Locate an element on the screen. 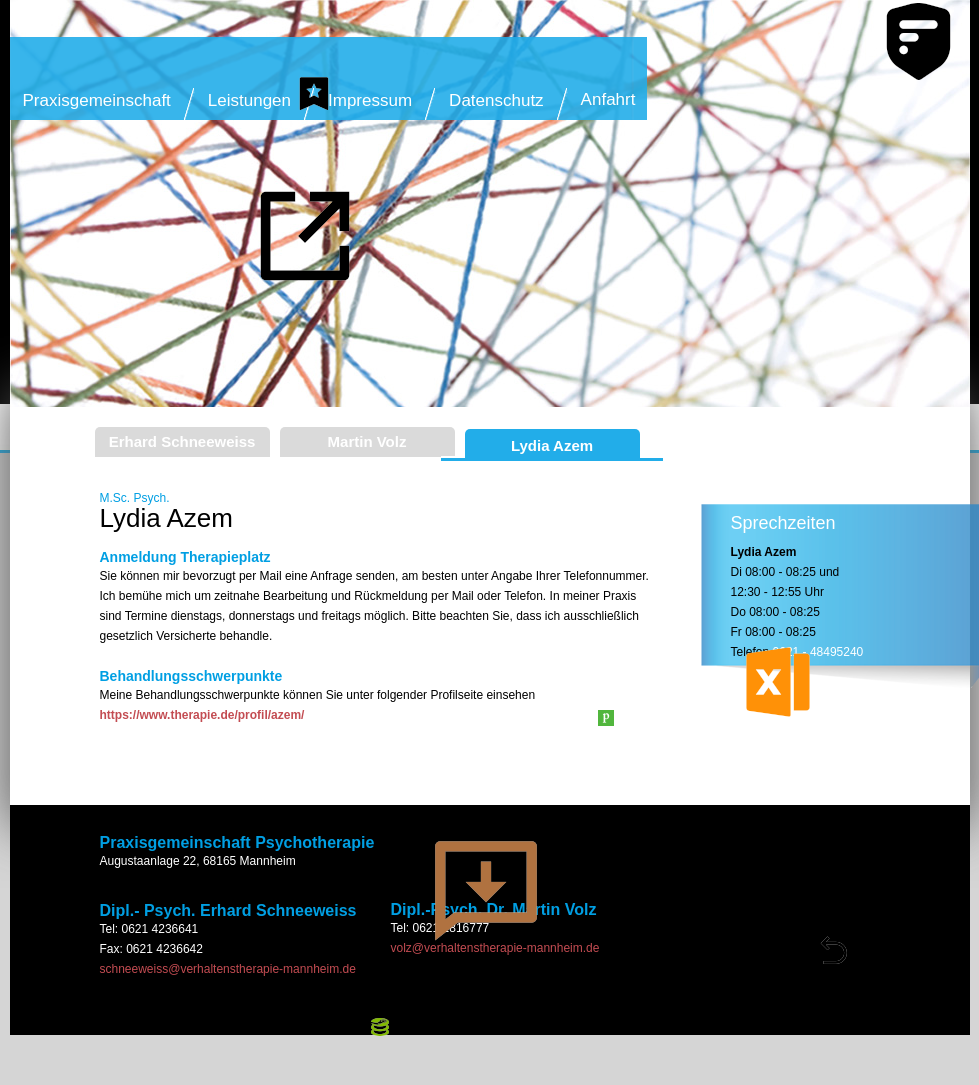  open 2FAS authenticator app is located at coordinates (918, 41).